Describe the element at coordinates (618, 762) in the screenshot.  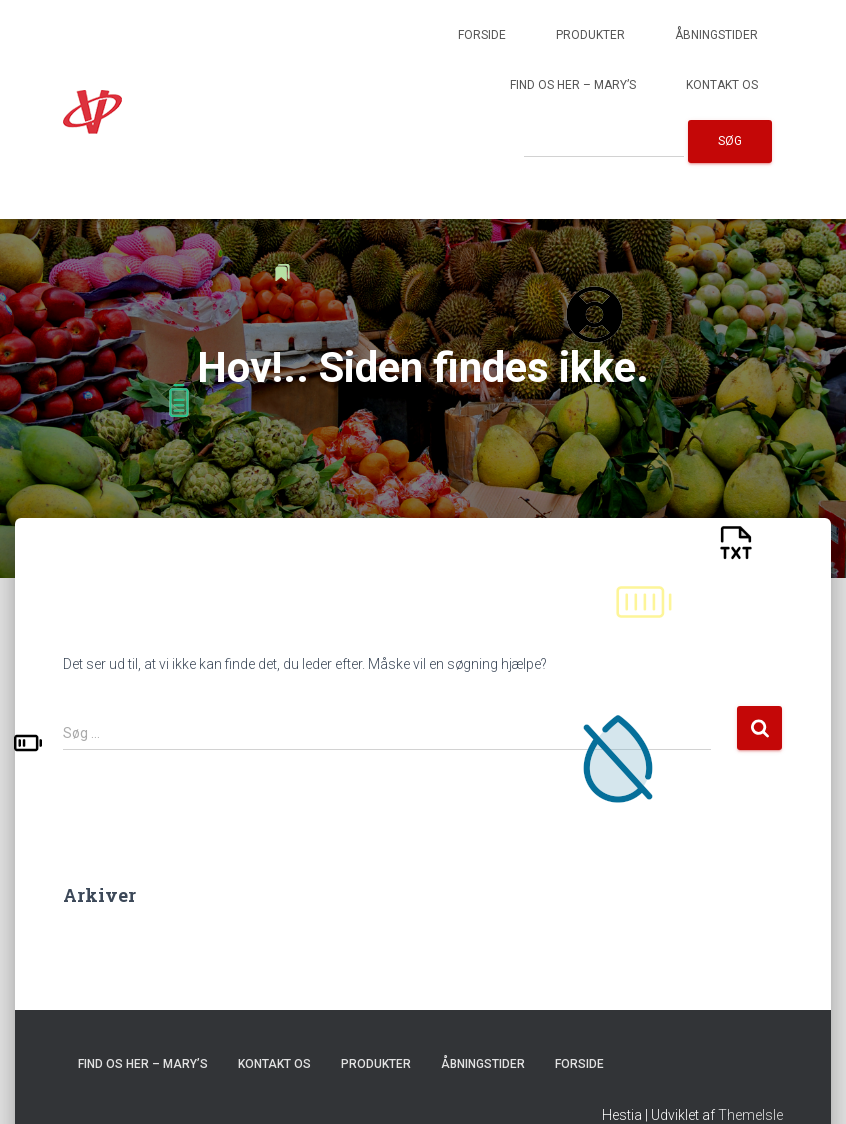
I see `disable water or liquid detection` at that location.